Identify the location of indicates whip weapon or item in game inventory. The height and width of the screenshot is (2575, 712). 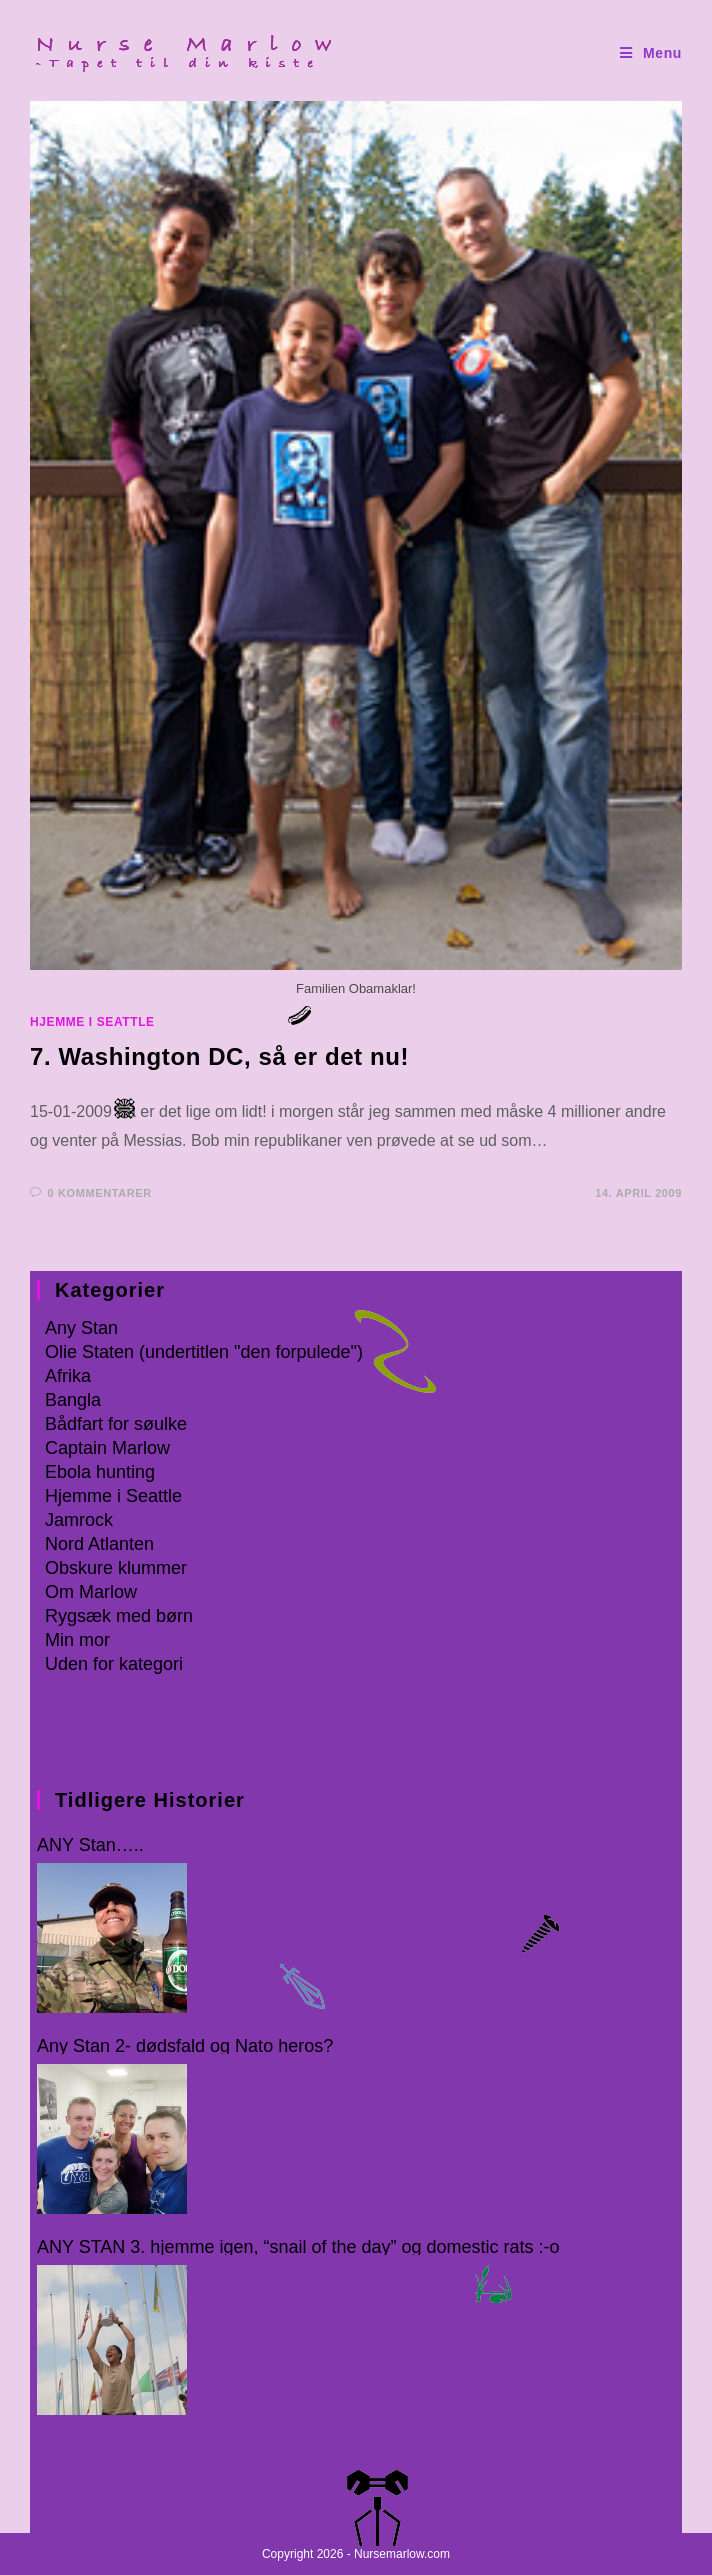
(396, 1353).